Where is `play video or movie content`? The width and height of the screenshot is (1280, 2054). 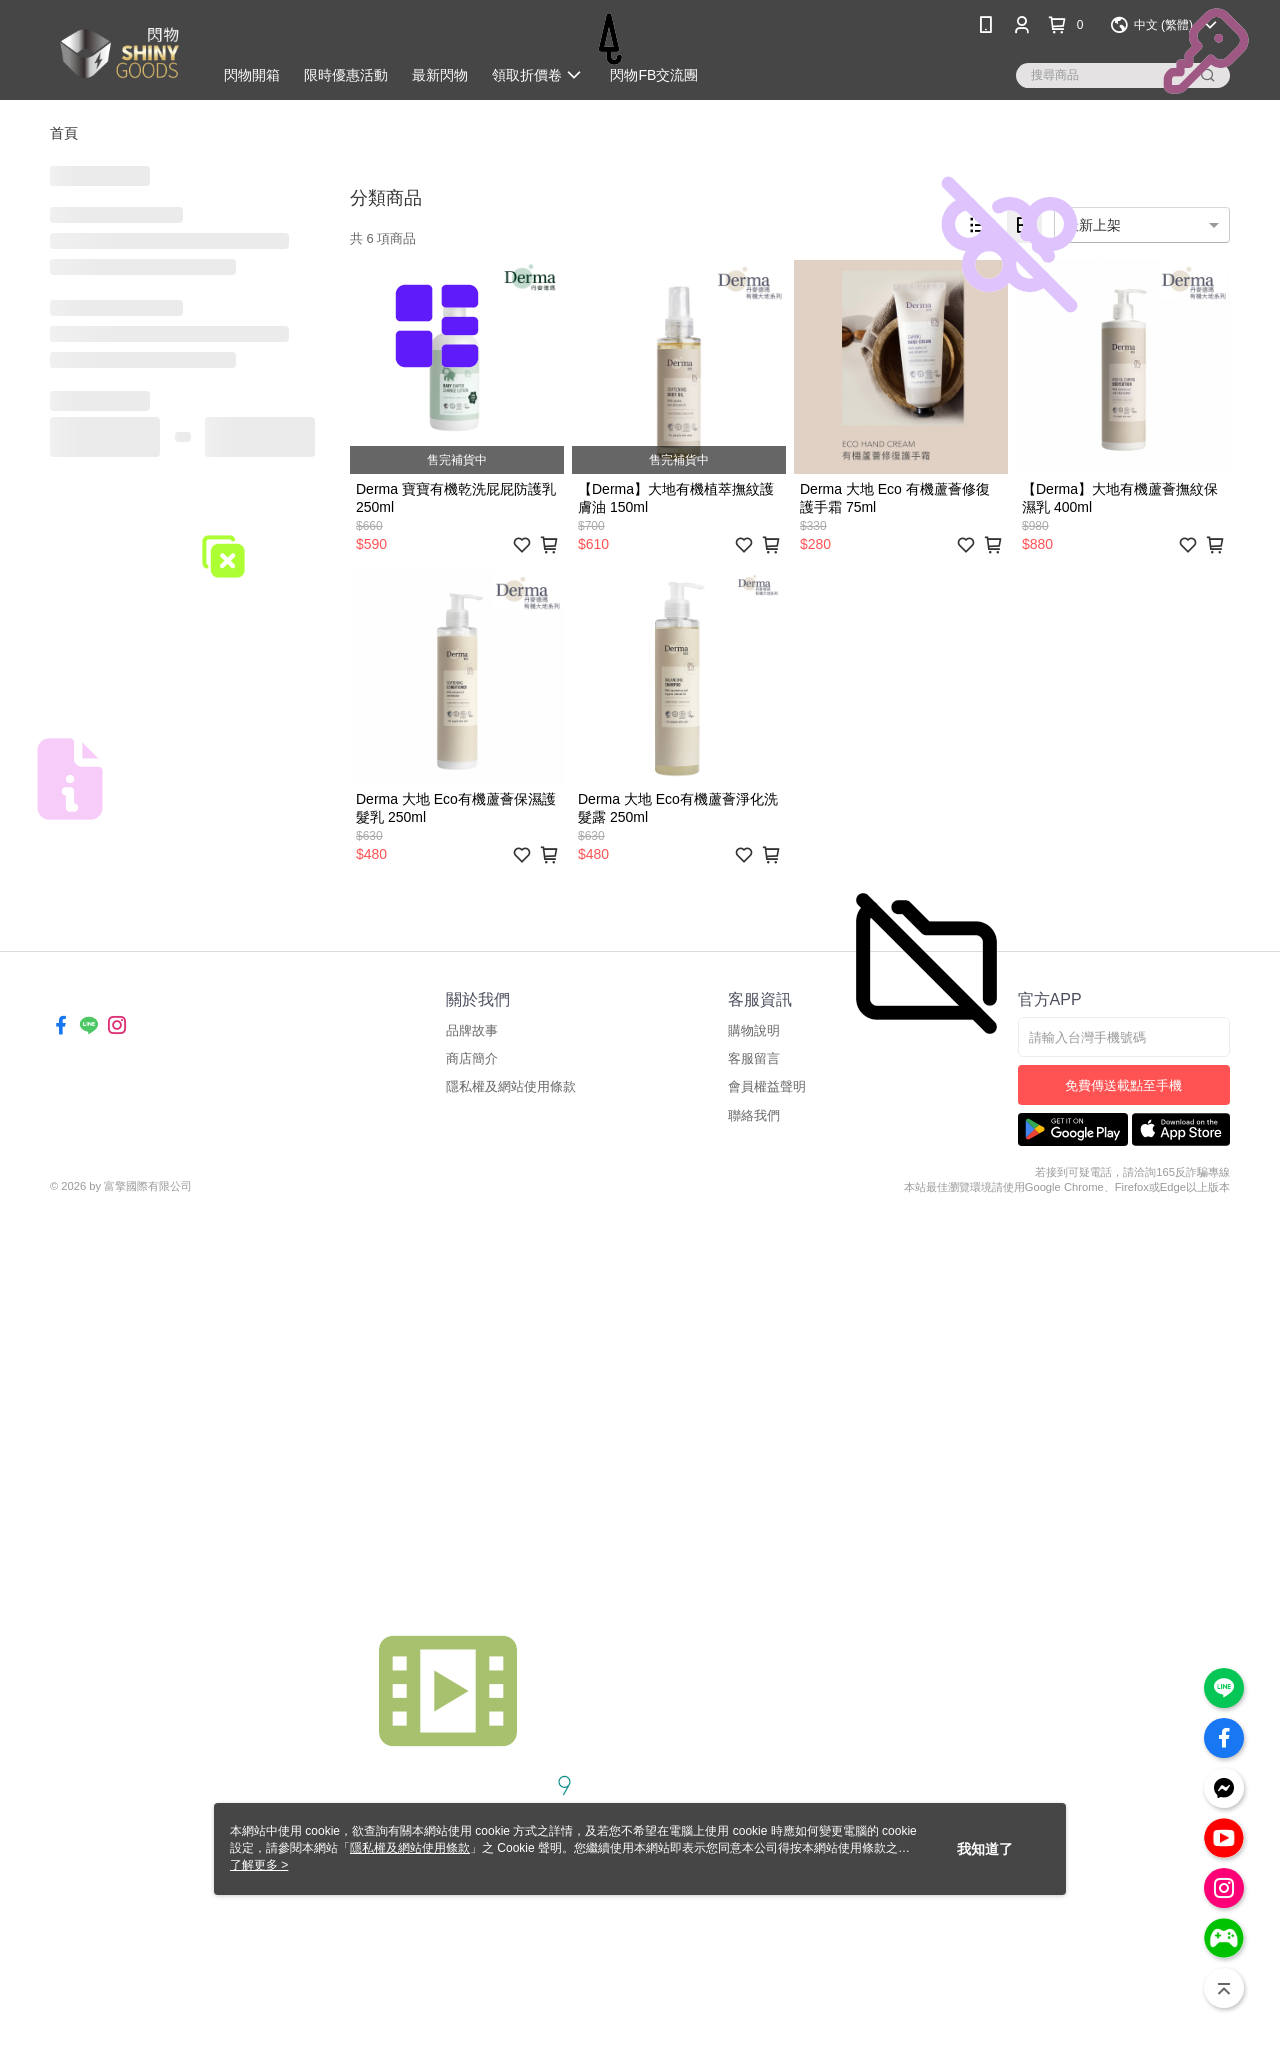
play video or movie content is located at coordinates (448, 1691).